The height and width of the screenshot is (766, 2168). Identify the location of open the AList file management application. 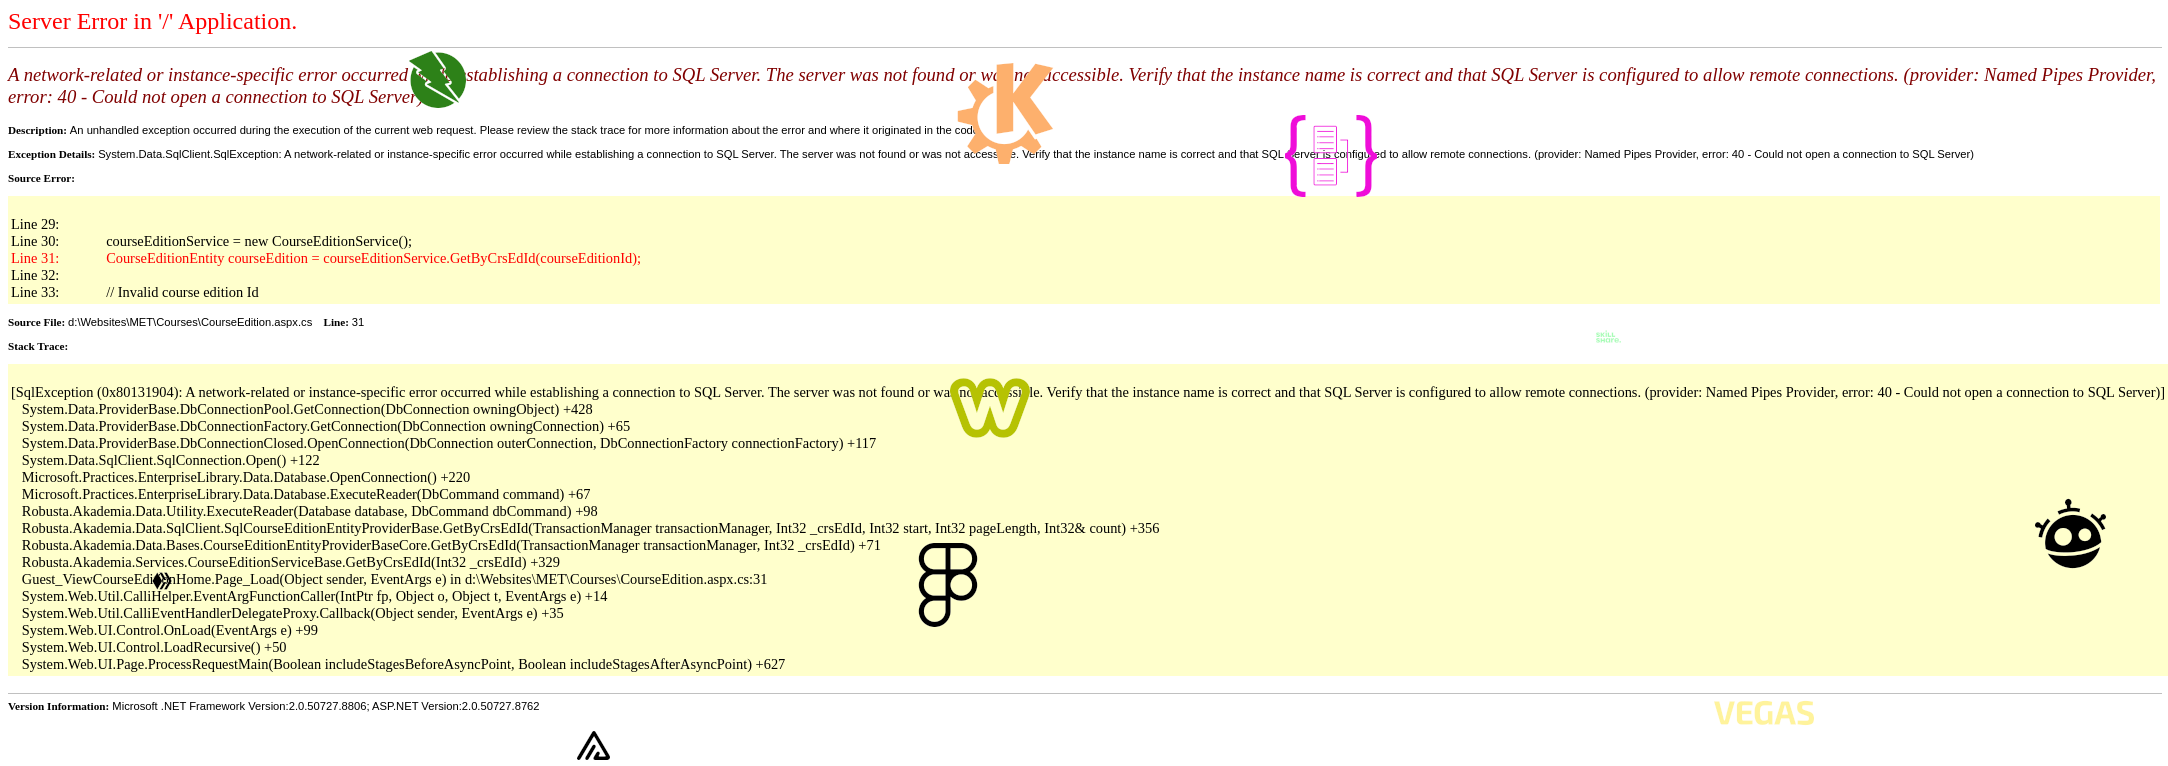
(593, 745).